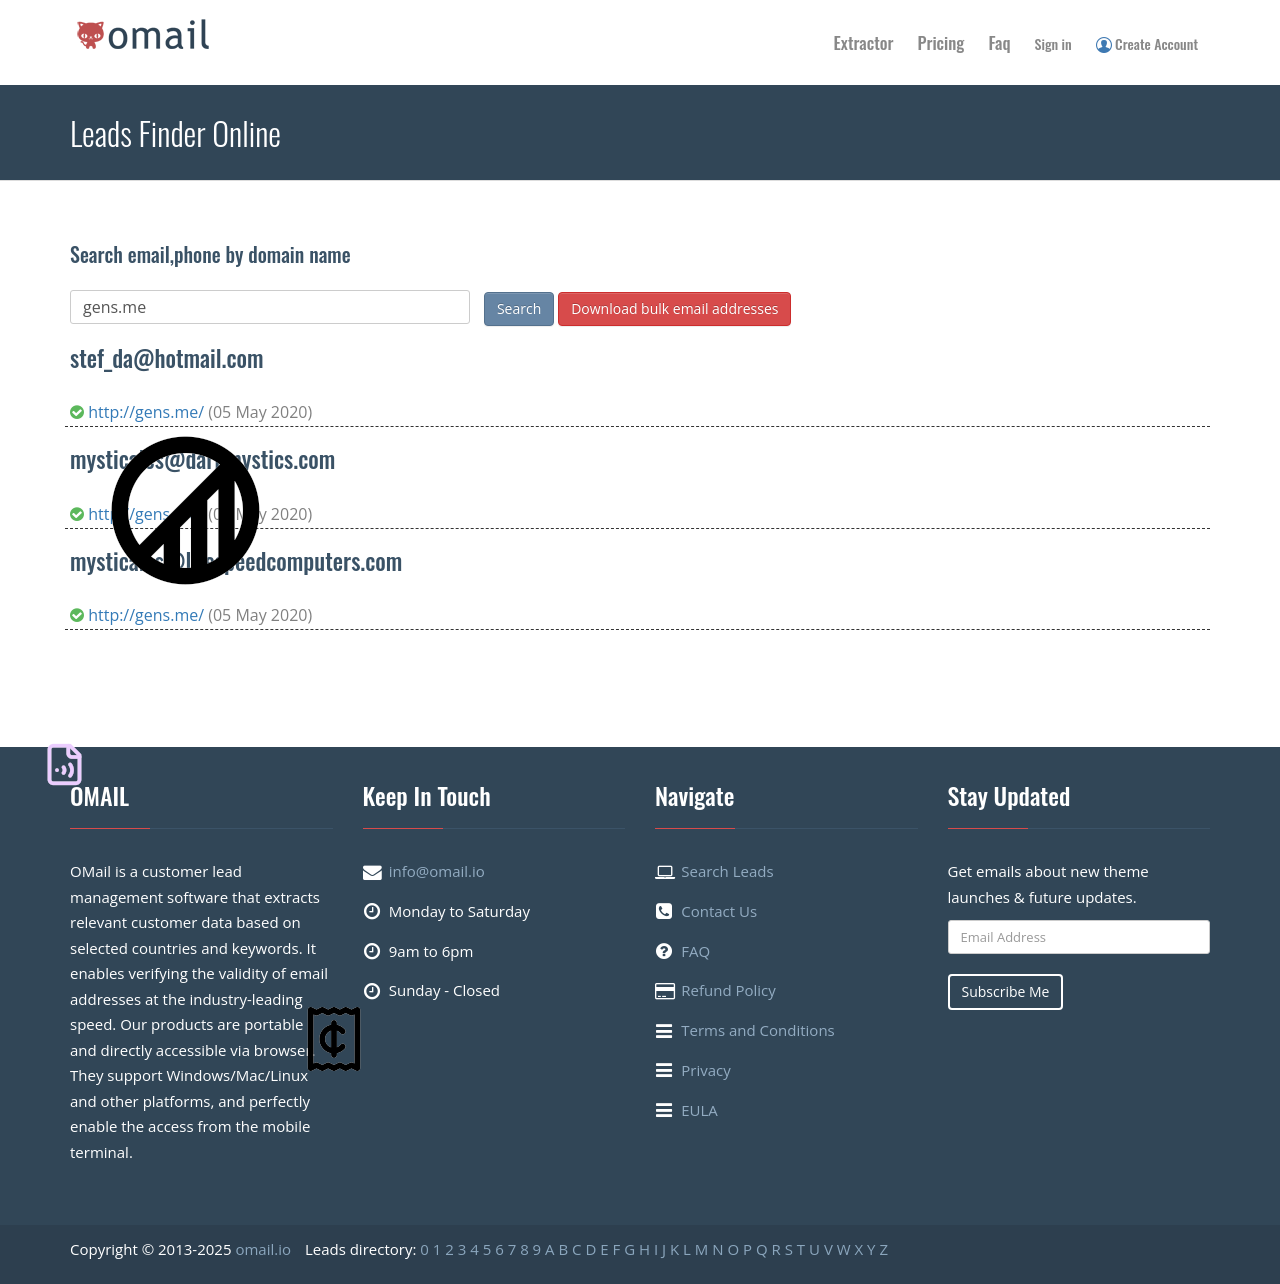 The width and height of the screenshot is (1280, 1284). I want to click on view transaction receipt details, so click(334, 1039).